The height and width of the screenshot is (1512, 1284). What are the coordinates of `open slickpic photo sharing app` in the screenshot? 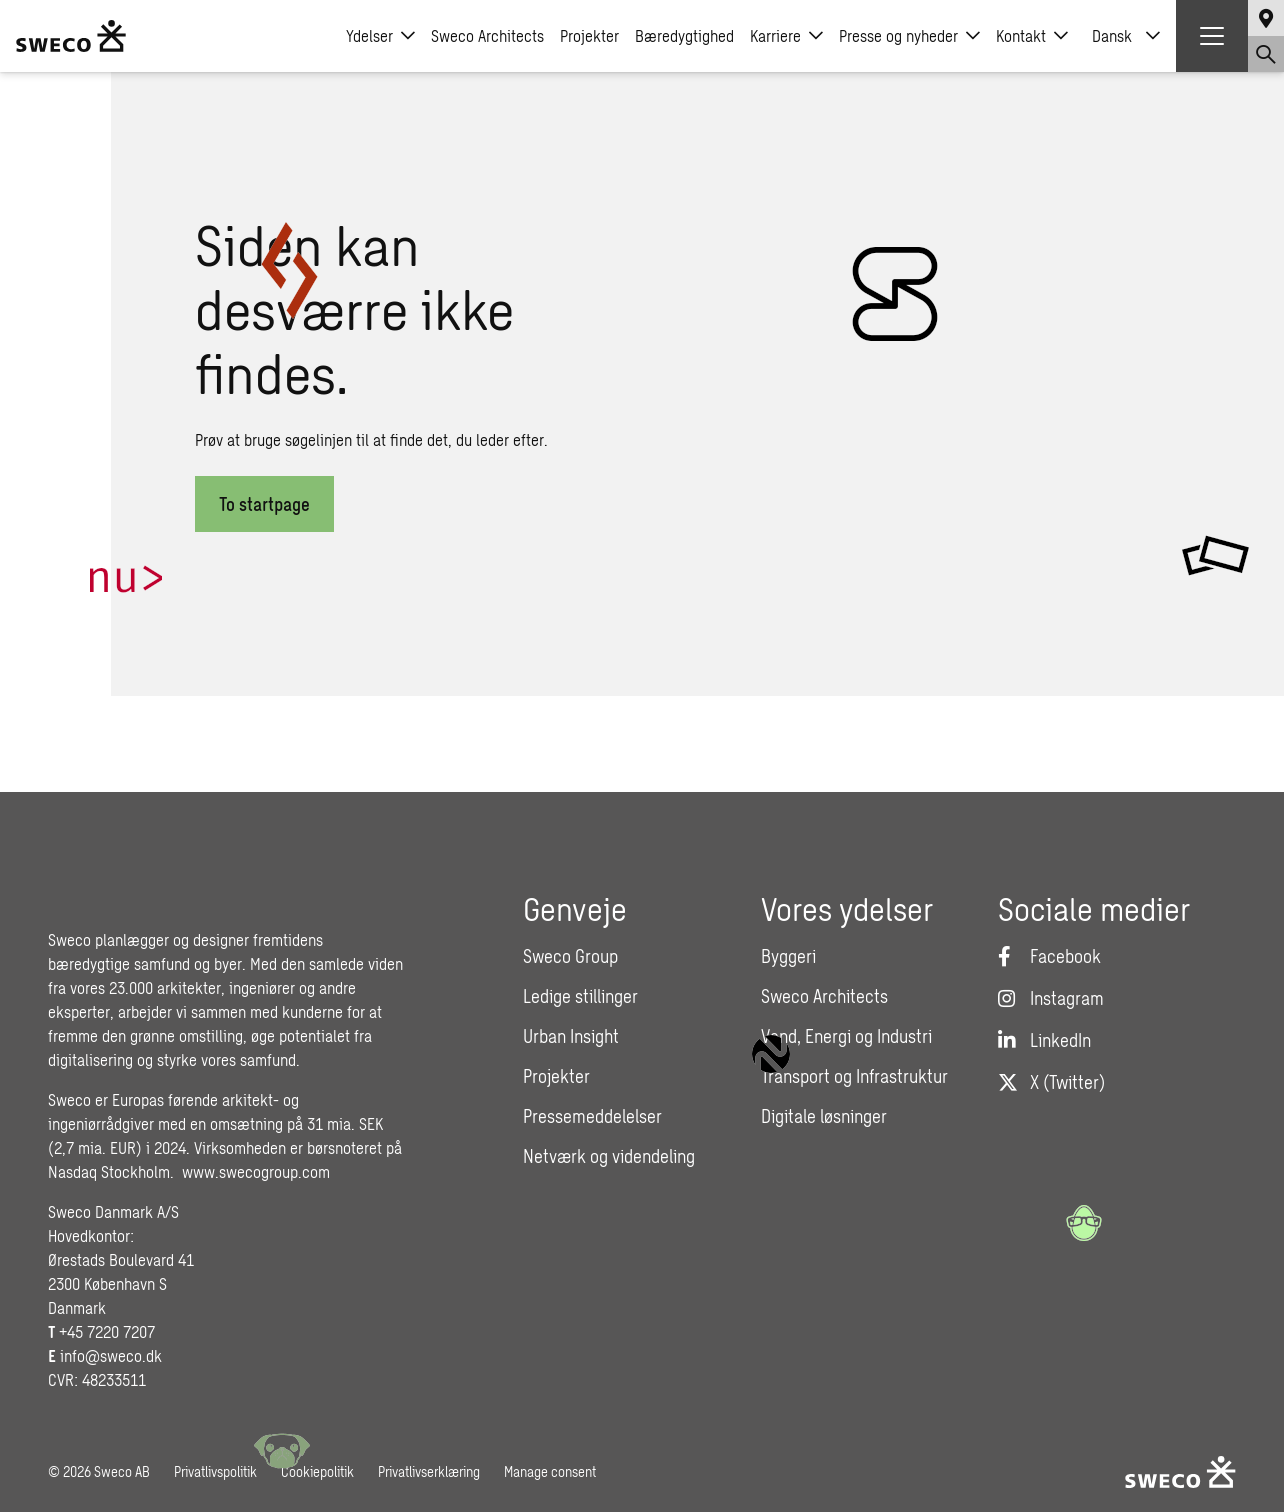 It's located at (1215, 555).